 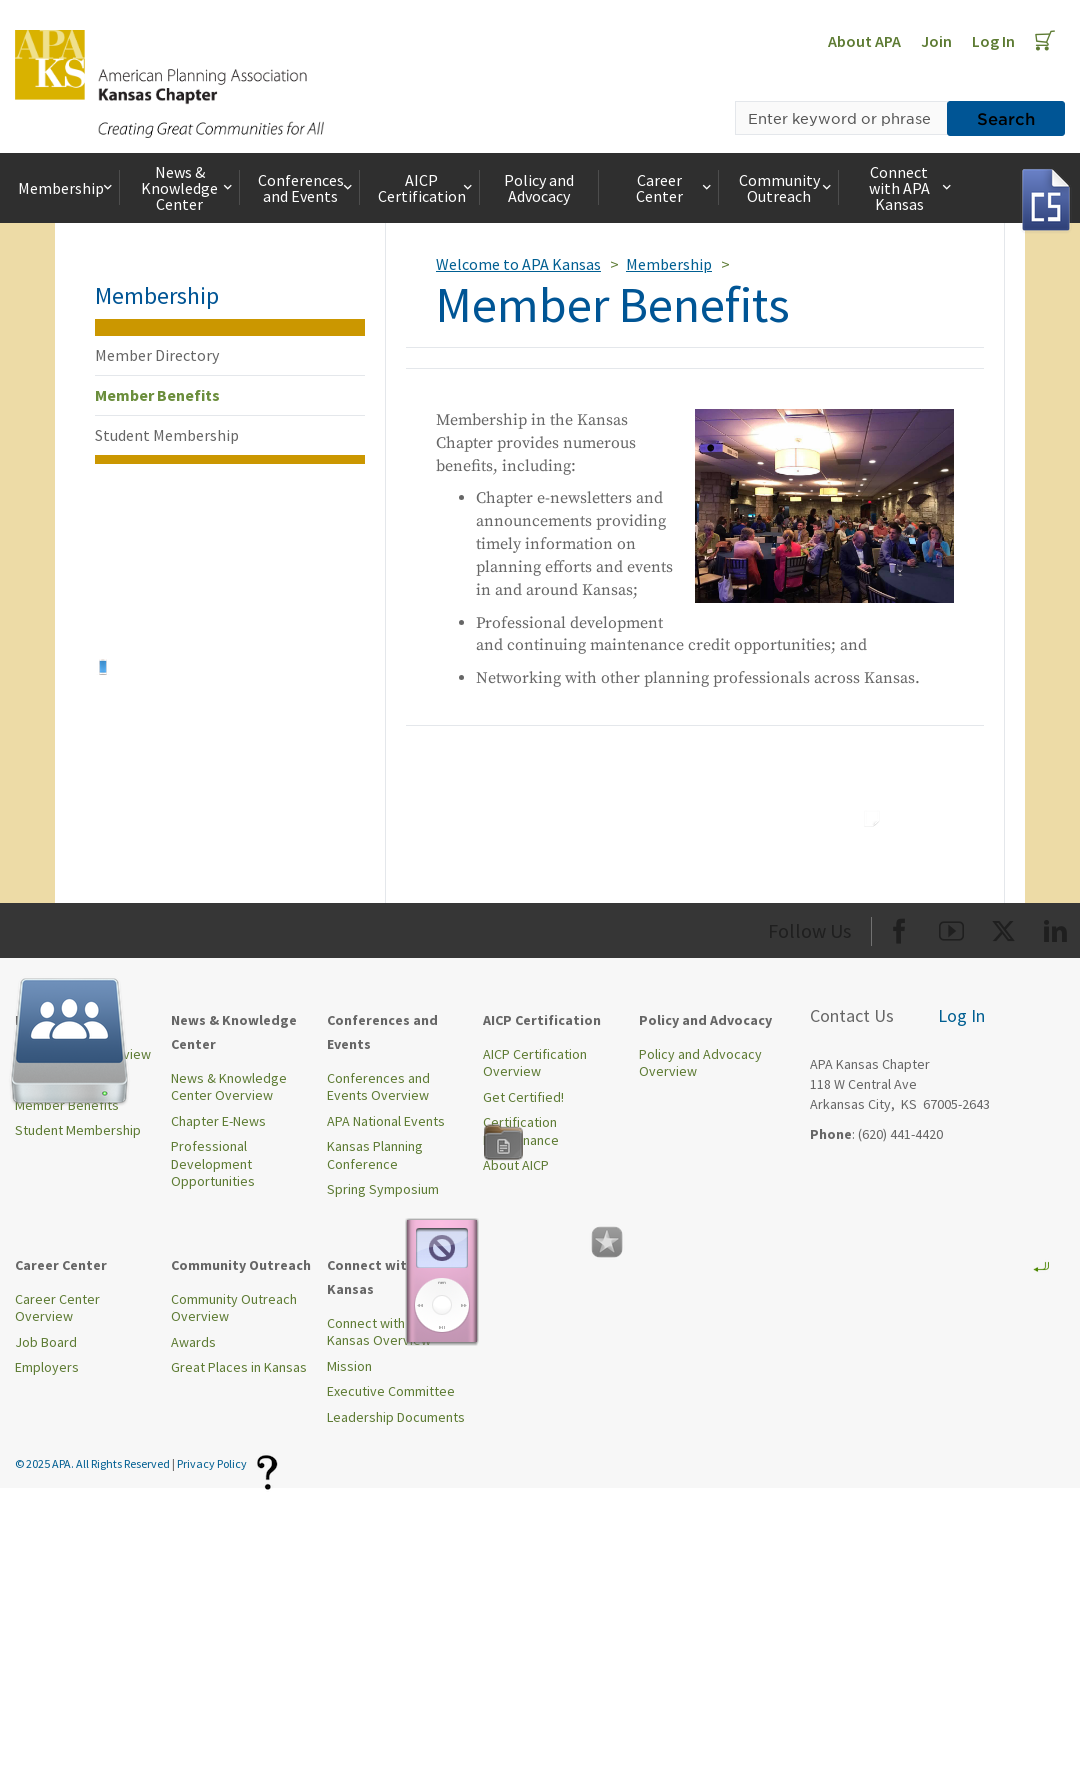 What do you see at coordinates (1046, 201) in the screenshot?
I see `a CoffeeScript source code file` at bounding box center [1046, 201].